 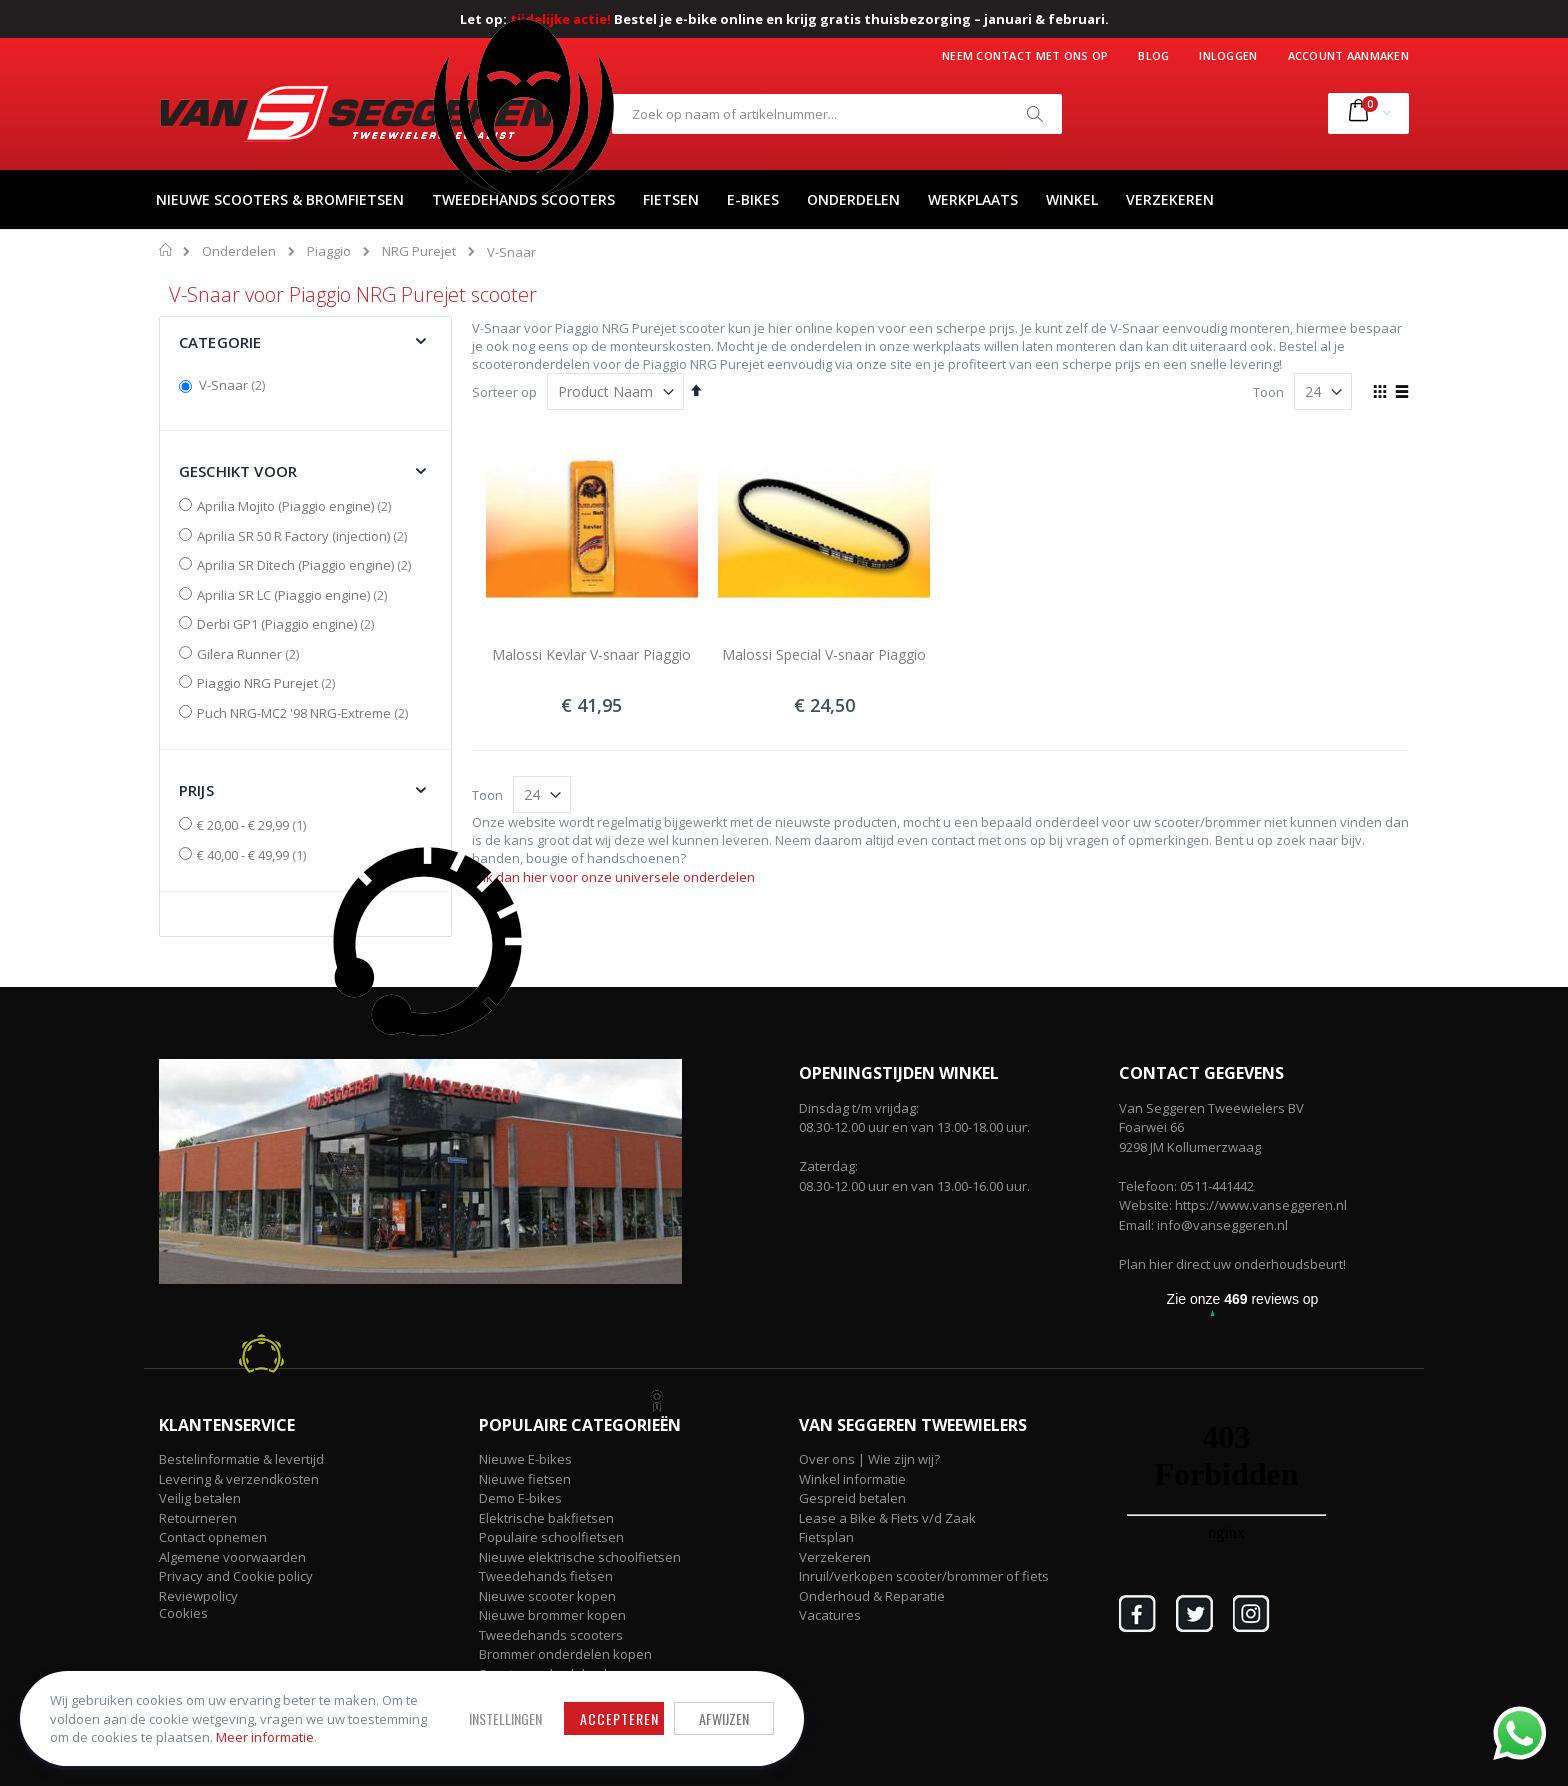 I want to click on view performance or speed metrics, so click(x=427, y=941).